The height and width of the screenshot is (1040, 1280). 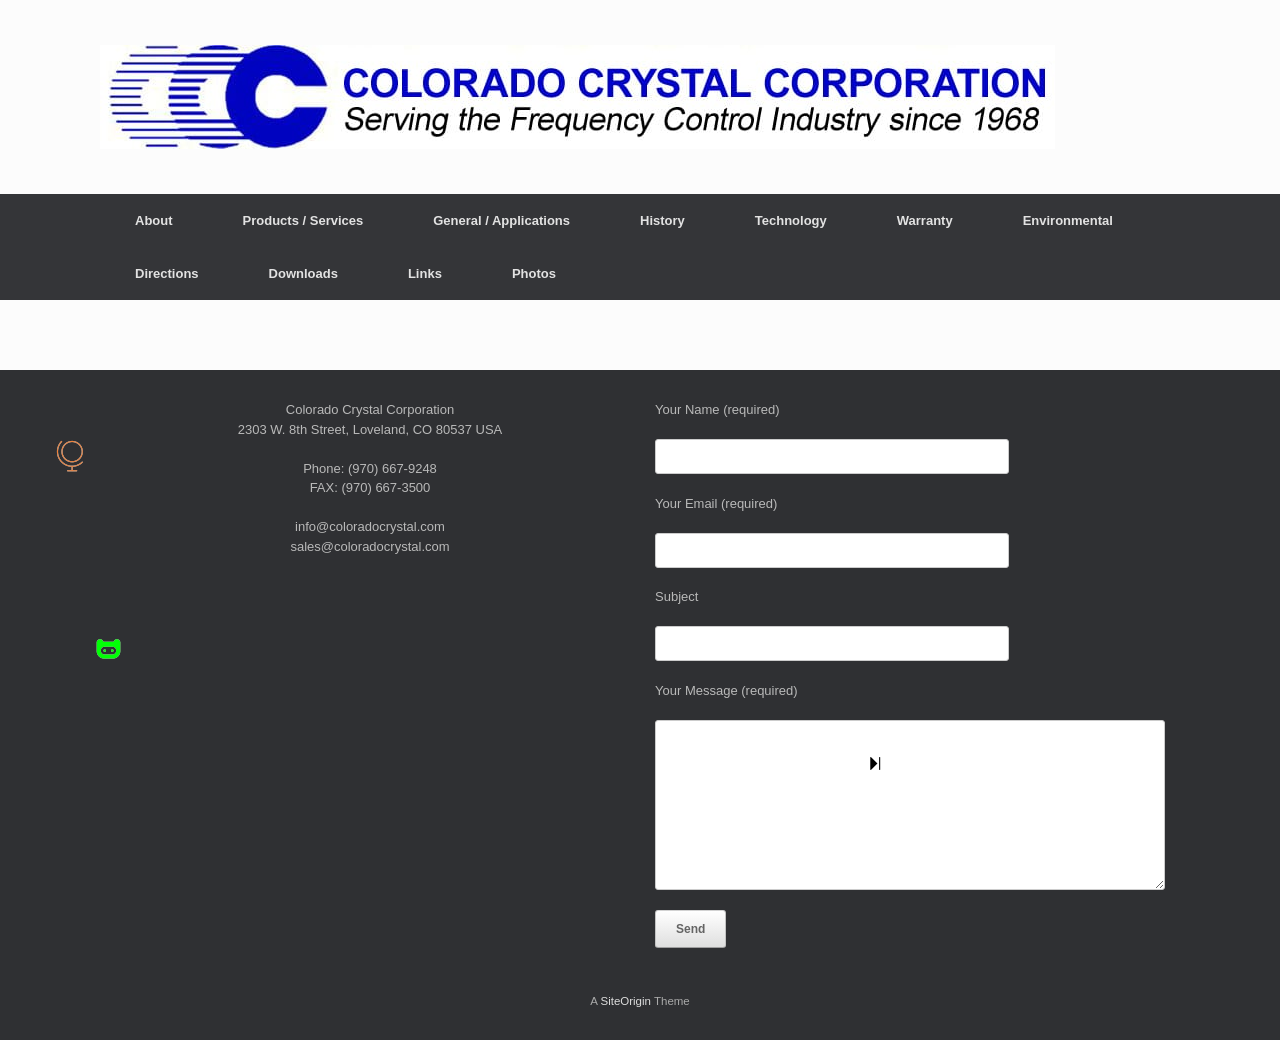 I want to click on view global or worldwide settings, so click(x=71, y=455).